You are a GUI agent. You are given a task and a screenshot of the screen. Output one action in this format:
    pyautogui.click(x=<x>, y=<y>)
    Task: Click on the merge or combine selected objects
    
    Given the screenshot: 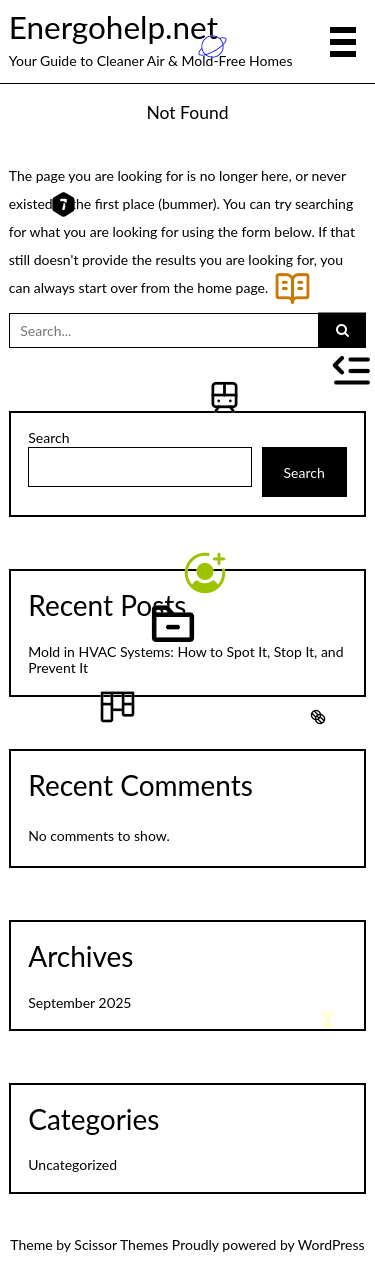 What is the action you would take?
    pyautogui.click(x=318, y=717)
    